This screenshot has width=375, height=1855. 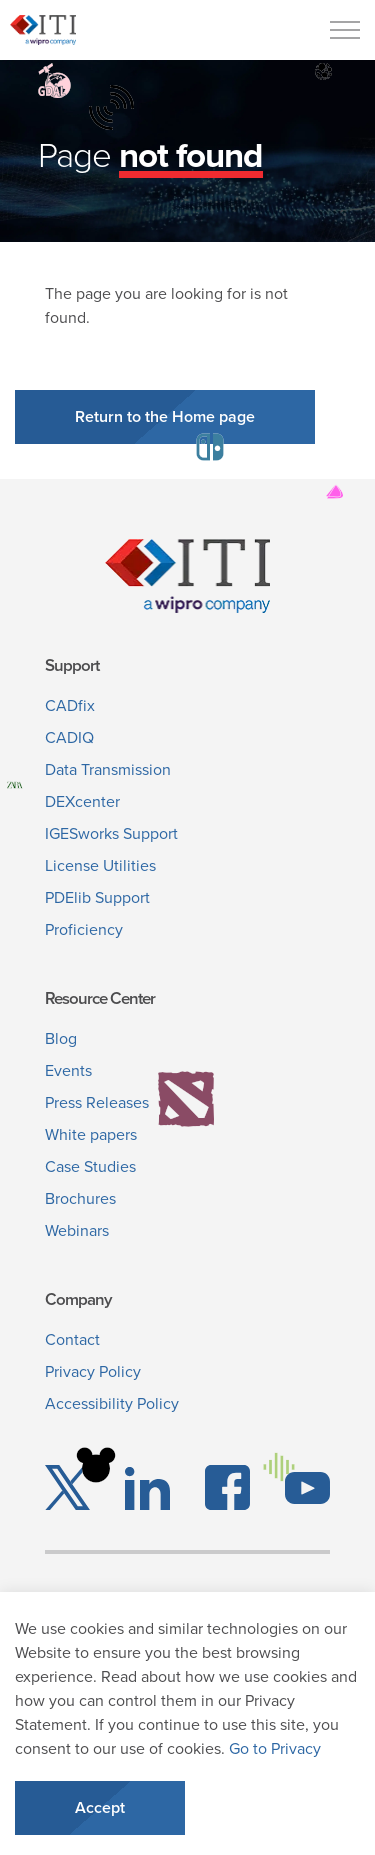 What do you see at coordinates (334, 491) in the screenshot?
I see `EndeavourOS Linux distribution logo` at bounding box center [334, 491].